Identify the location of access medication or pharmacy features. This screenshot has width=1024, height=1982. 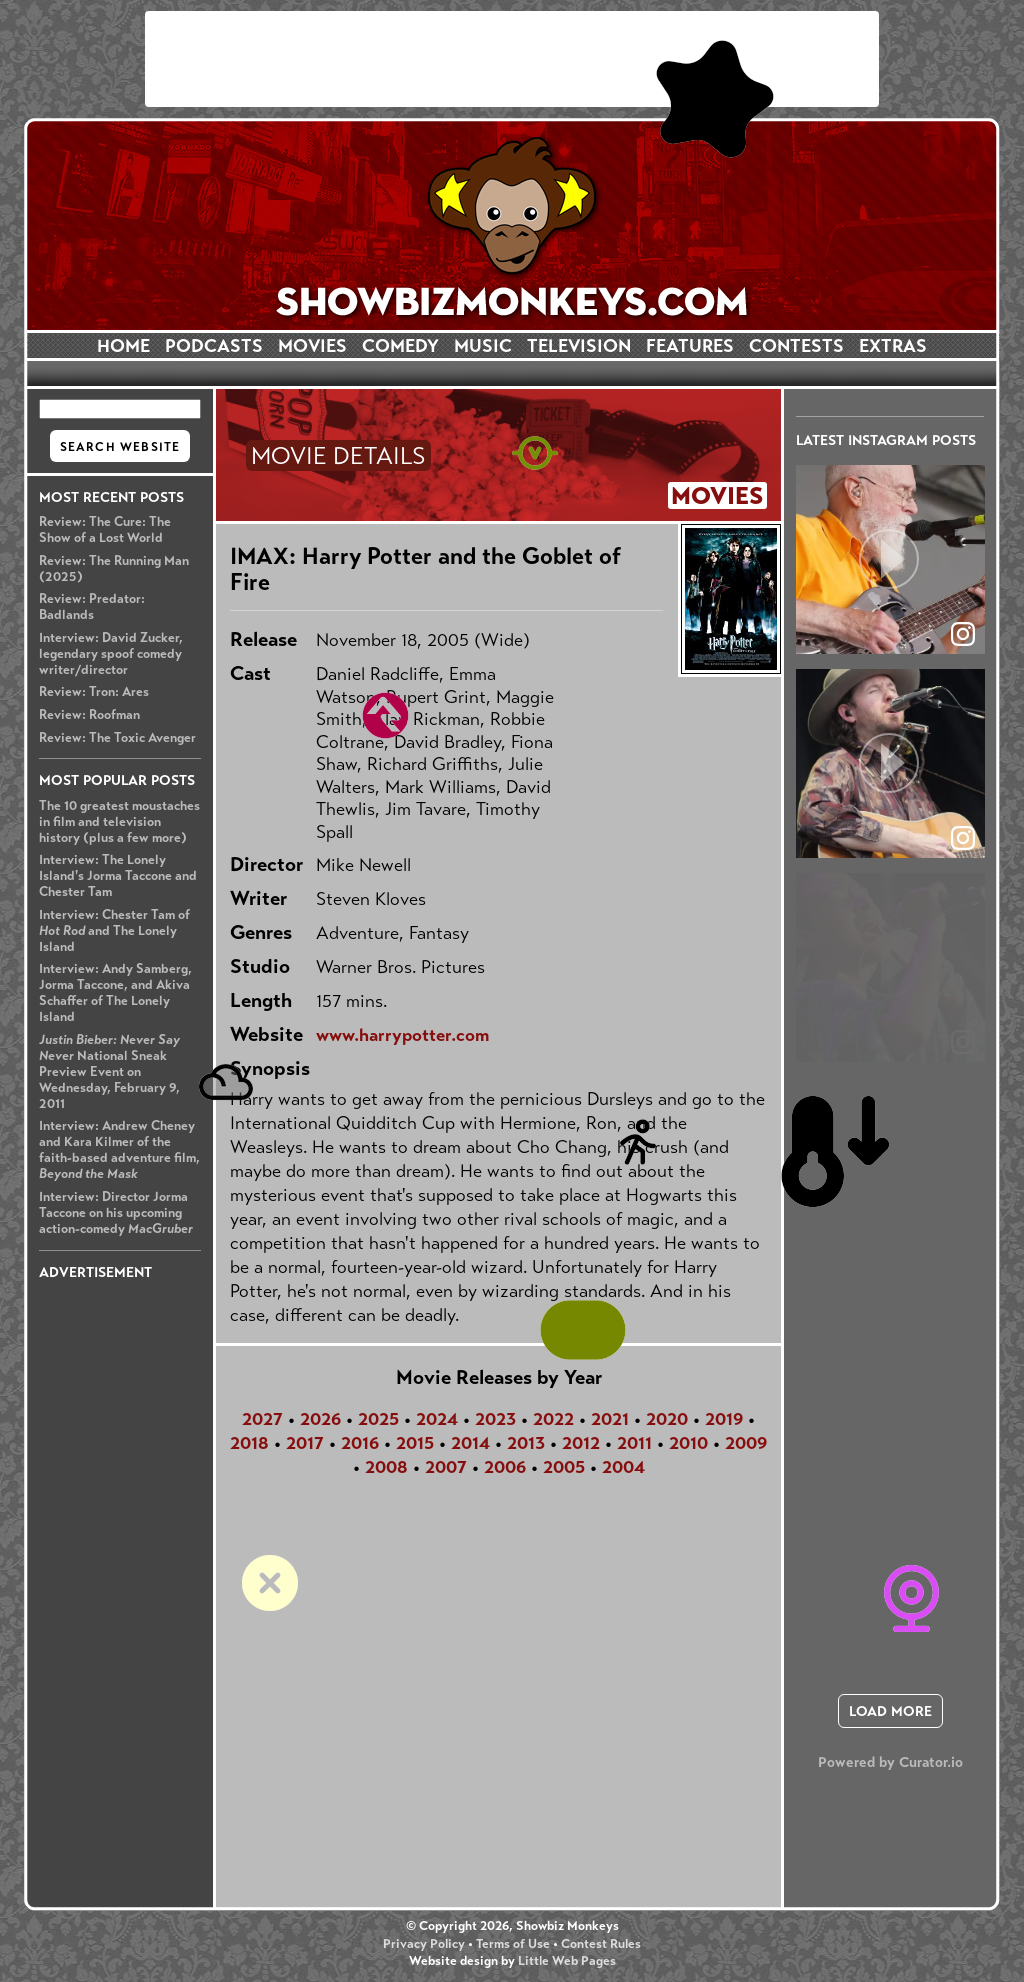
(583, 1330).